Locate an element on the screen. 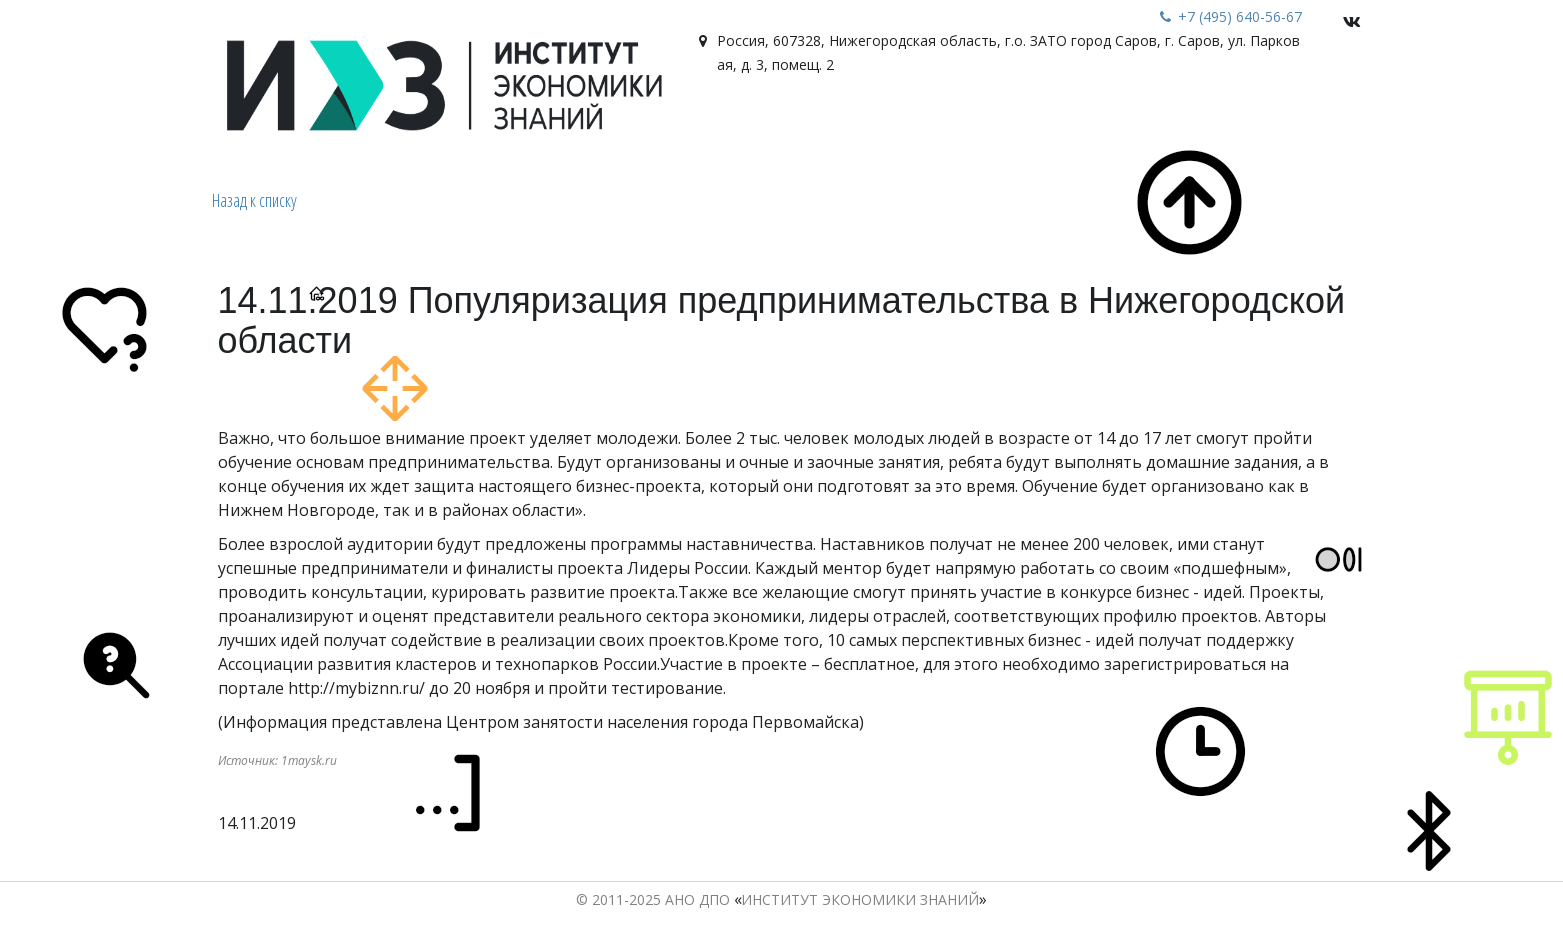 This screenshot has height=927, width=1563. move or reposition an element is located at coordinates (395, 391).